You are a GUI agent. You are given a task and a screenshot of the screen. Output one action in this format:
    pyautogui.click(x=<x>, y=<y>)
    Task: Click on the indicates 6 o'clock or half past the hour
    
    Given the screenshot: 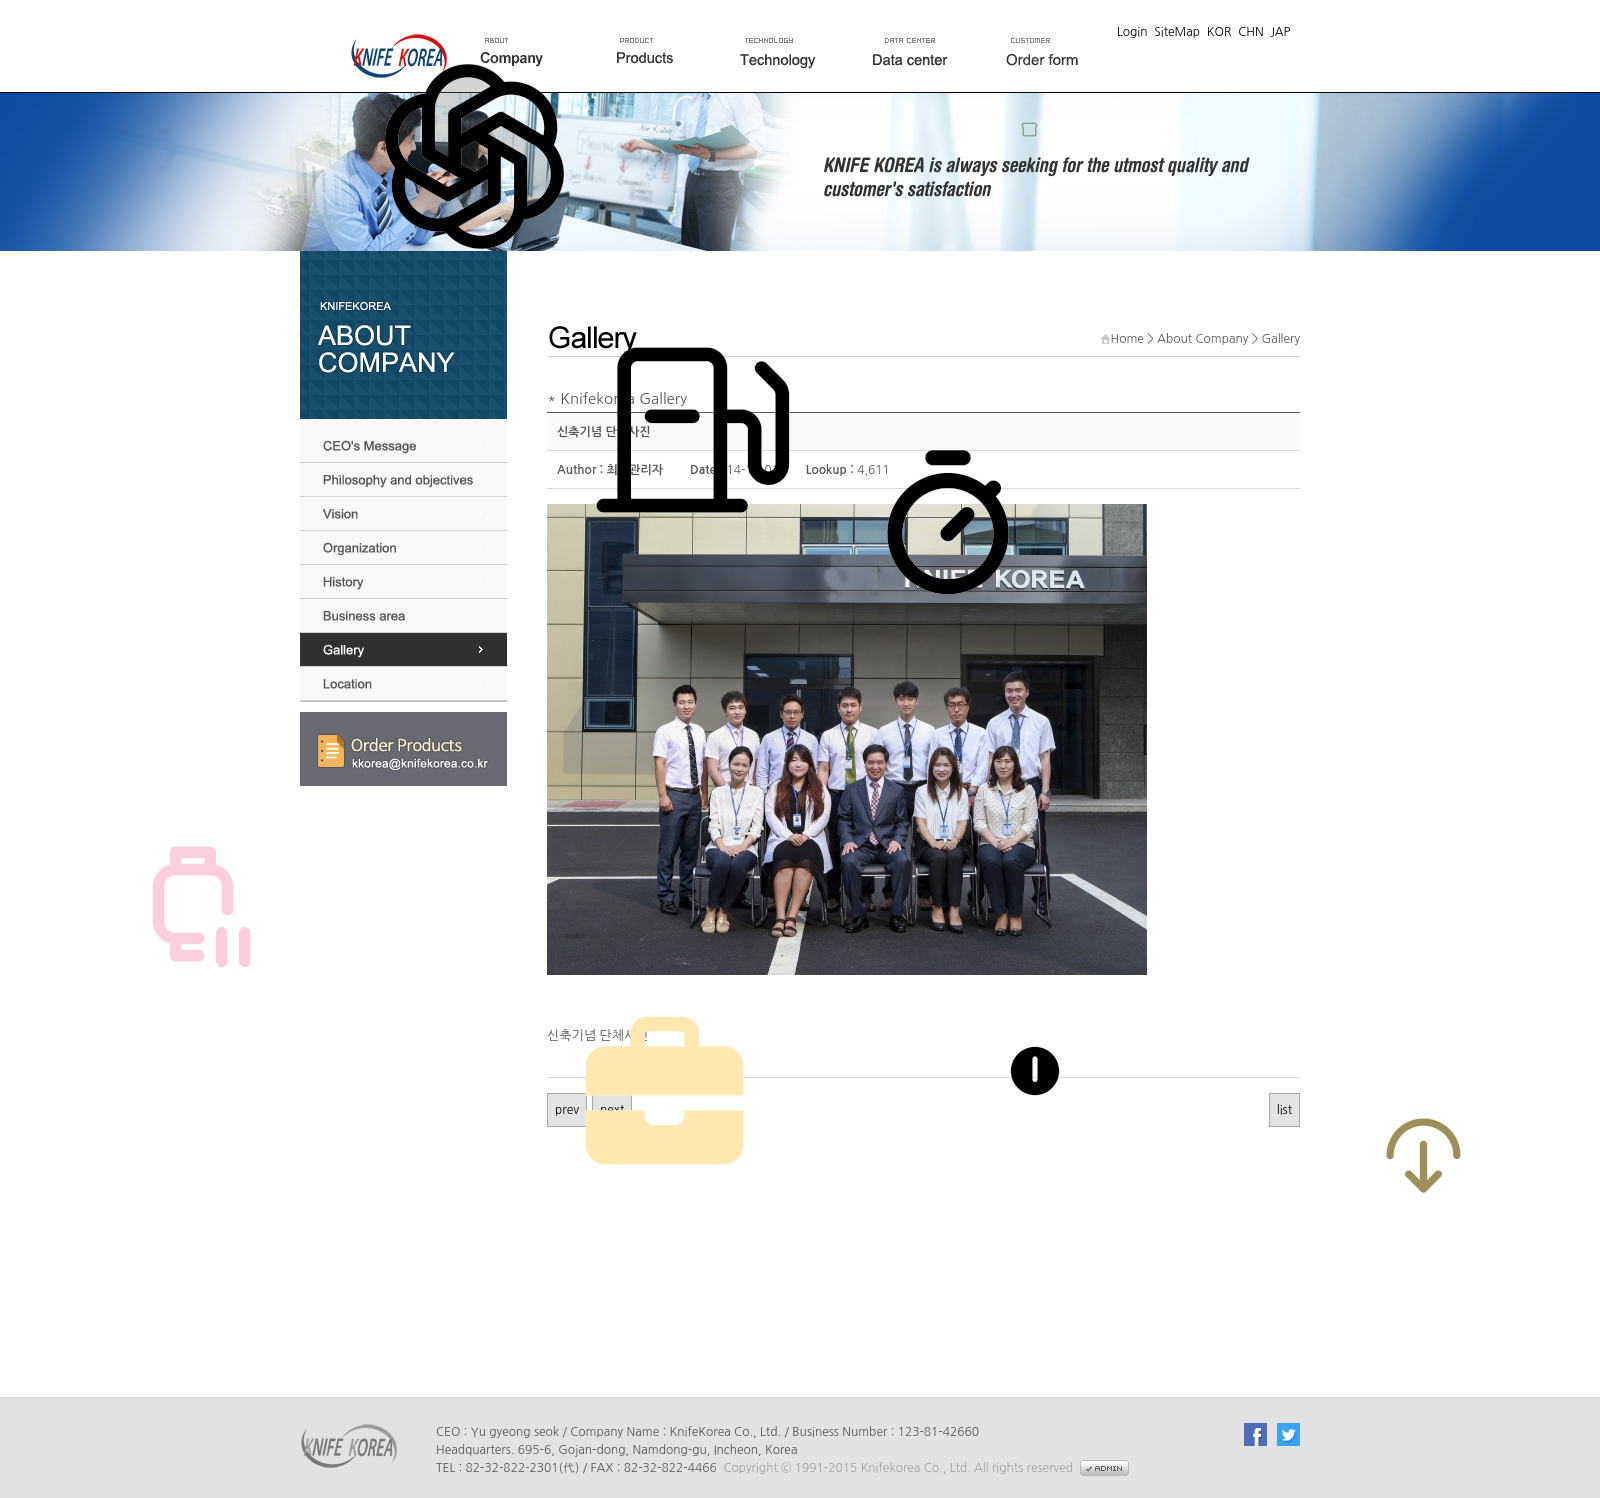 What is the action you would take?
    pyautogui.click(x=1035, y=1071)
    